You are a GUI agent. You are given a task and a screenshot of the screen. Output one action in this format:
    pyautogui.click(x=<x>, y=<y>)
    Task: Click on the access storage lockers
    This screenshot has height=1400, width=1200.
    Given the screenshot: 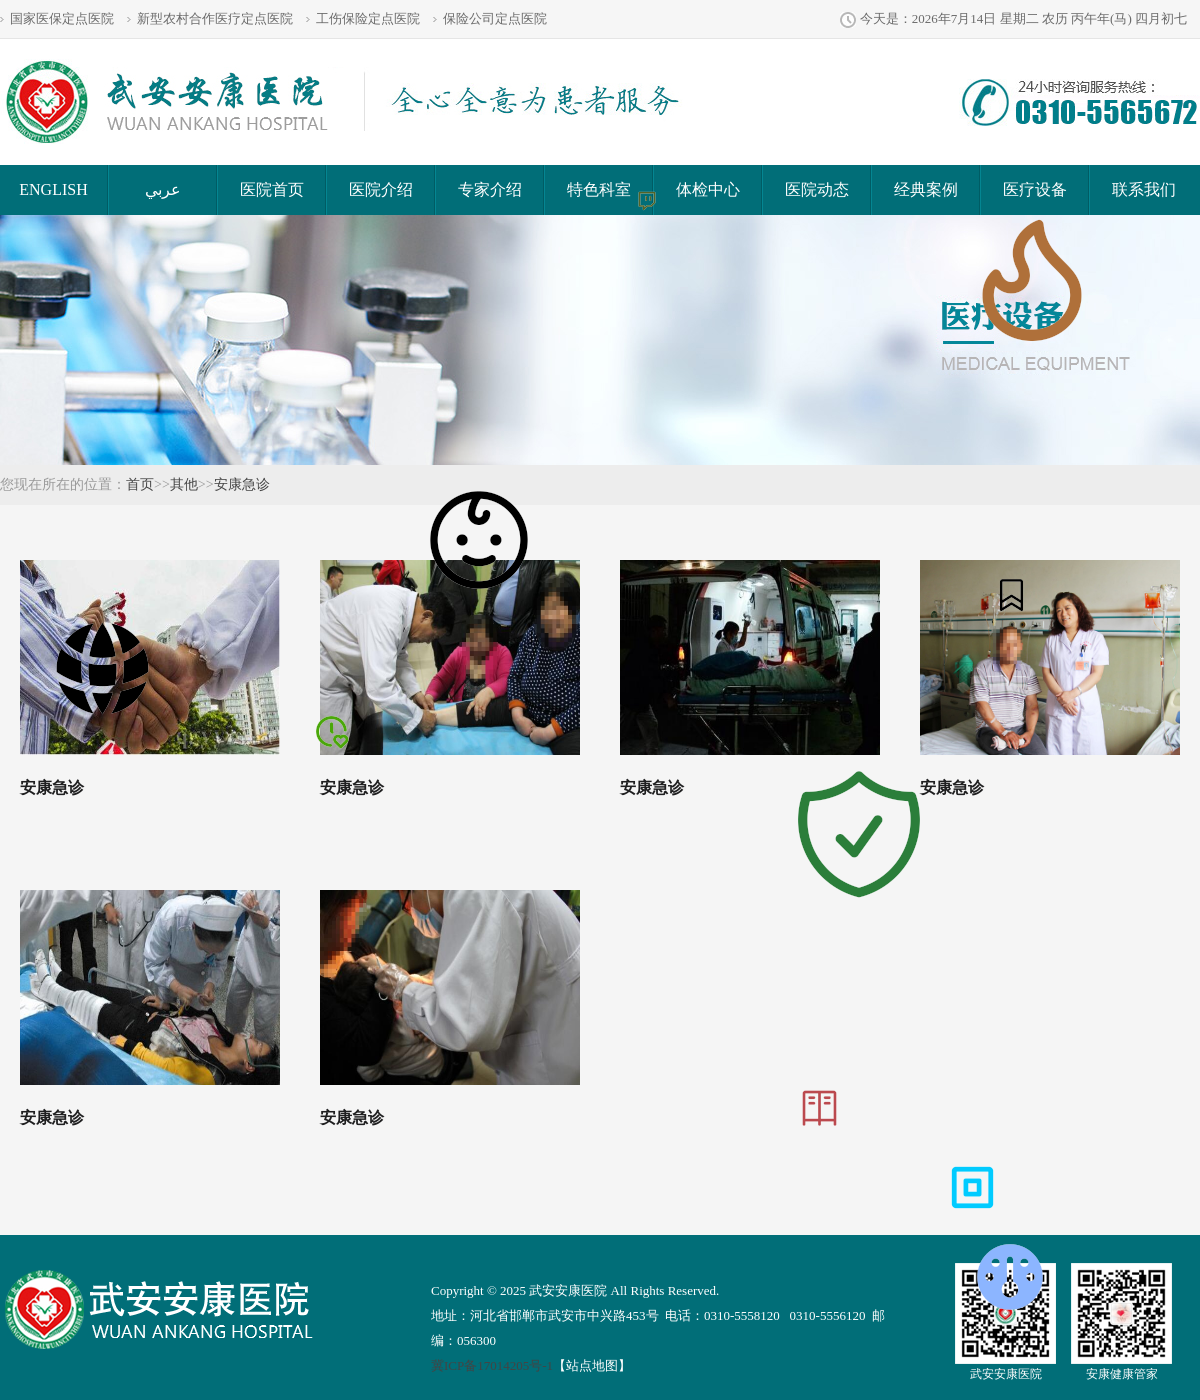 What is the action you would take?
    pyautogui.click(x=819, y=1107)
    